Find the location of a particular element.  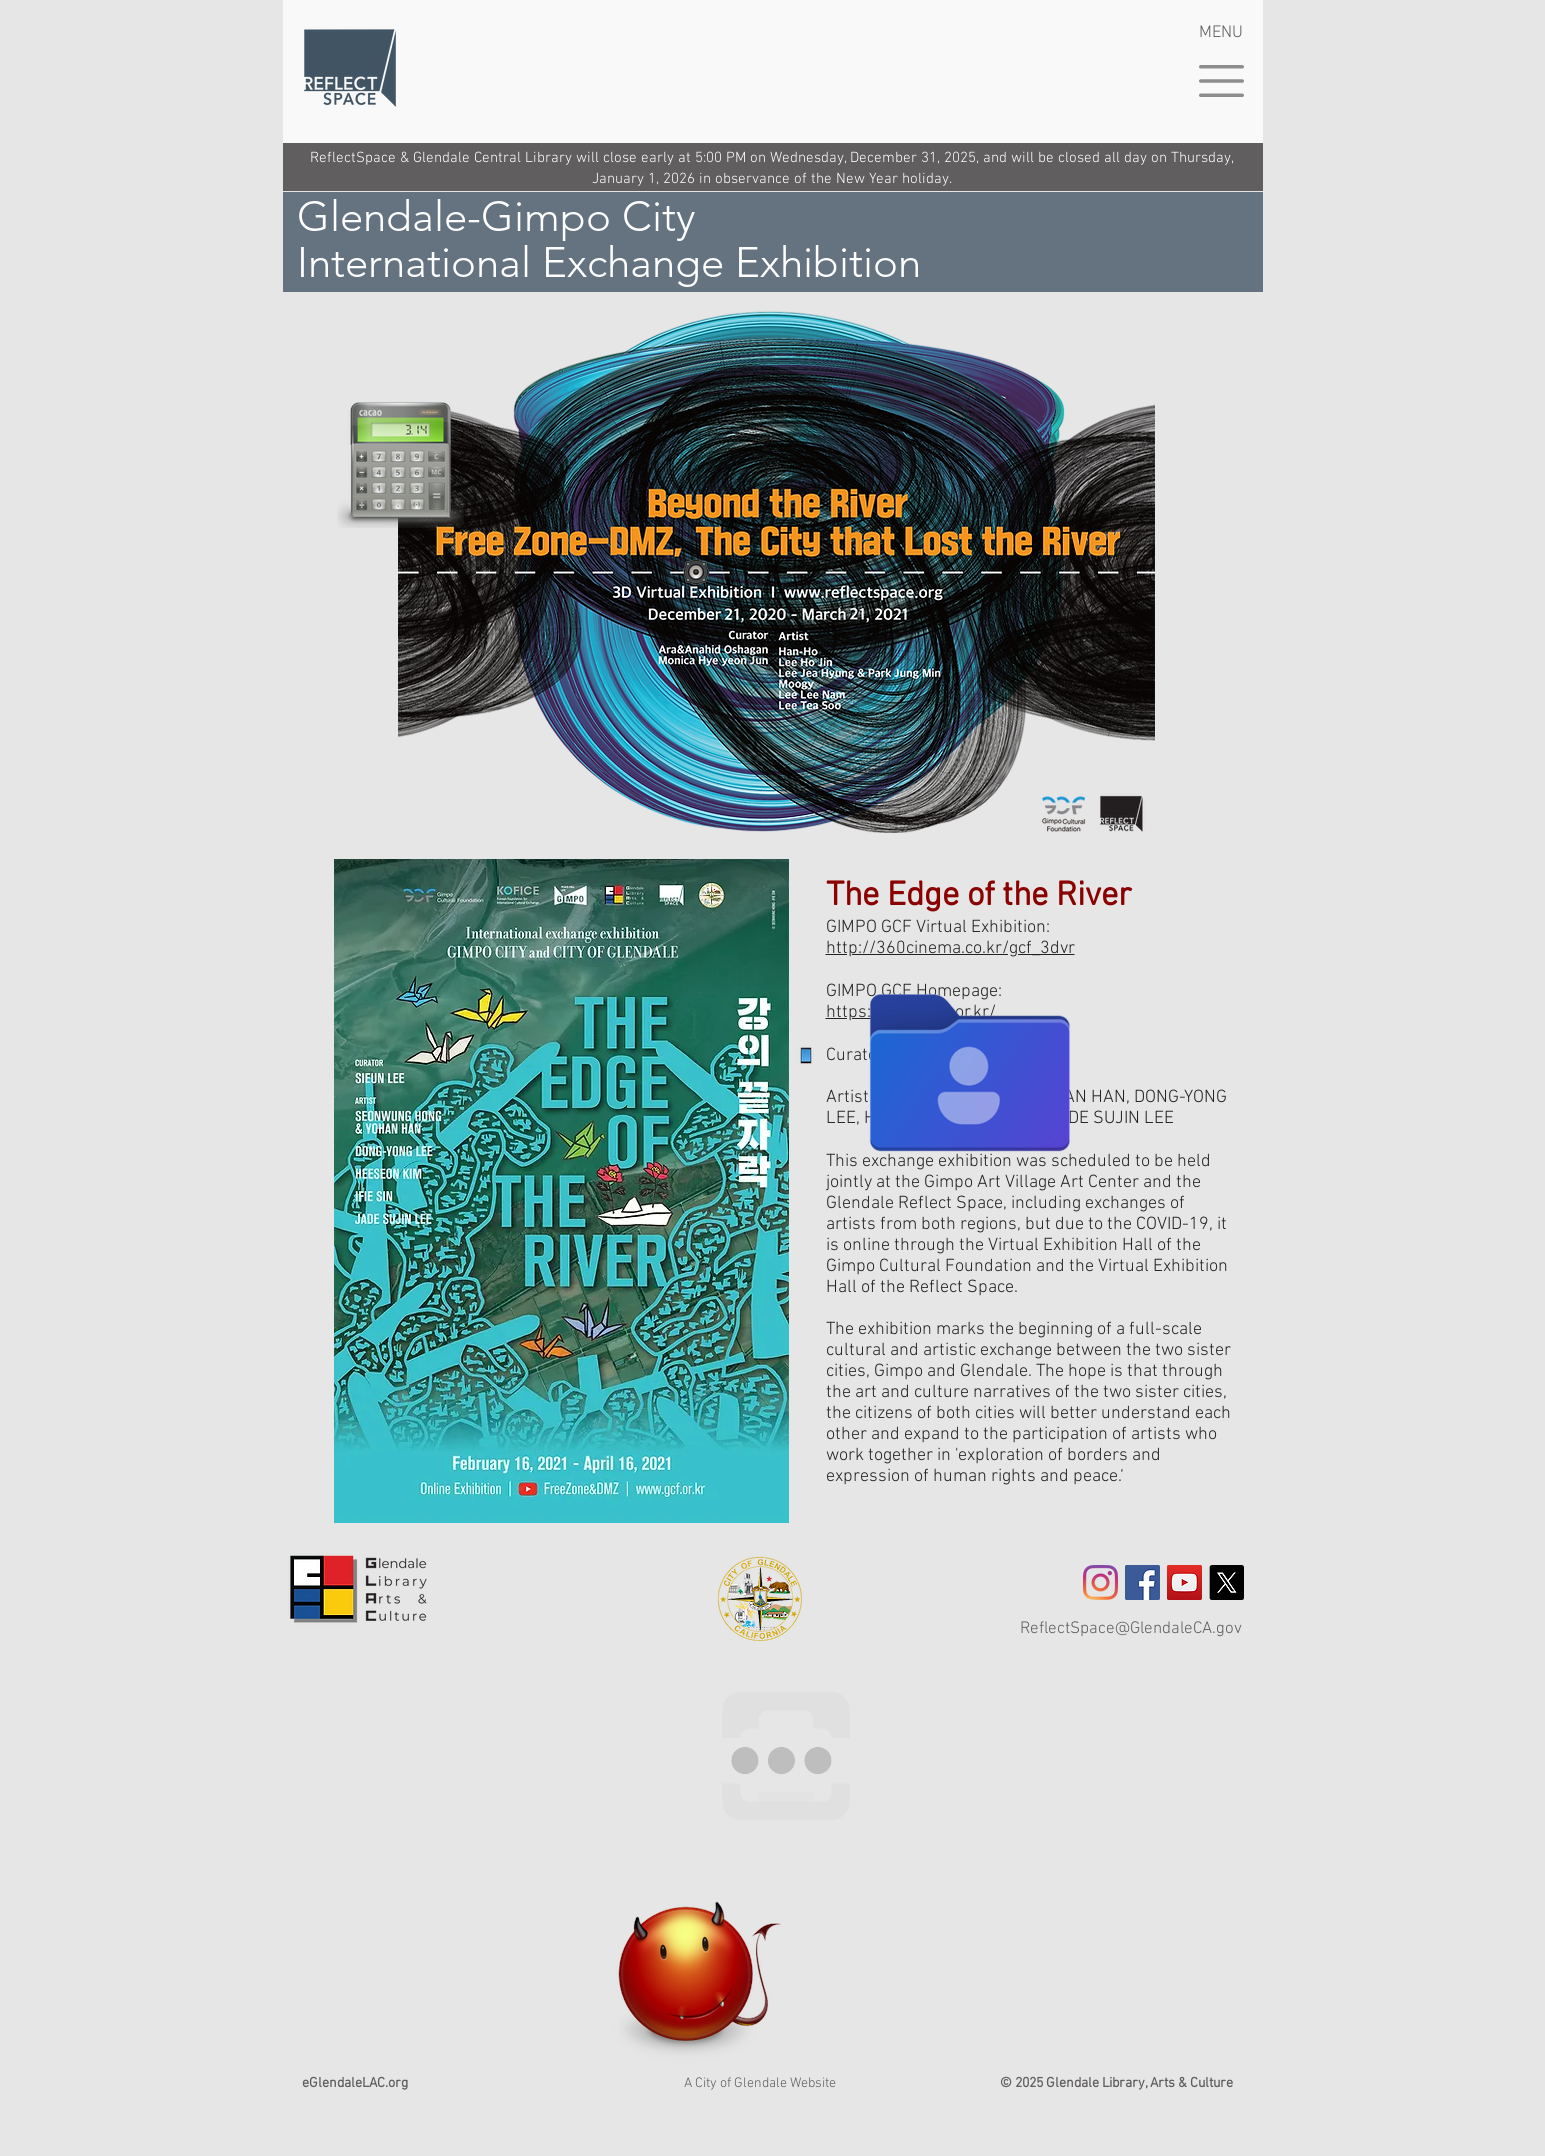

indicates a mischievous or playful mood in chat is located at coordinates (697, 1977).